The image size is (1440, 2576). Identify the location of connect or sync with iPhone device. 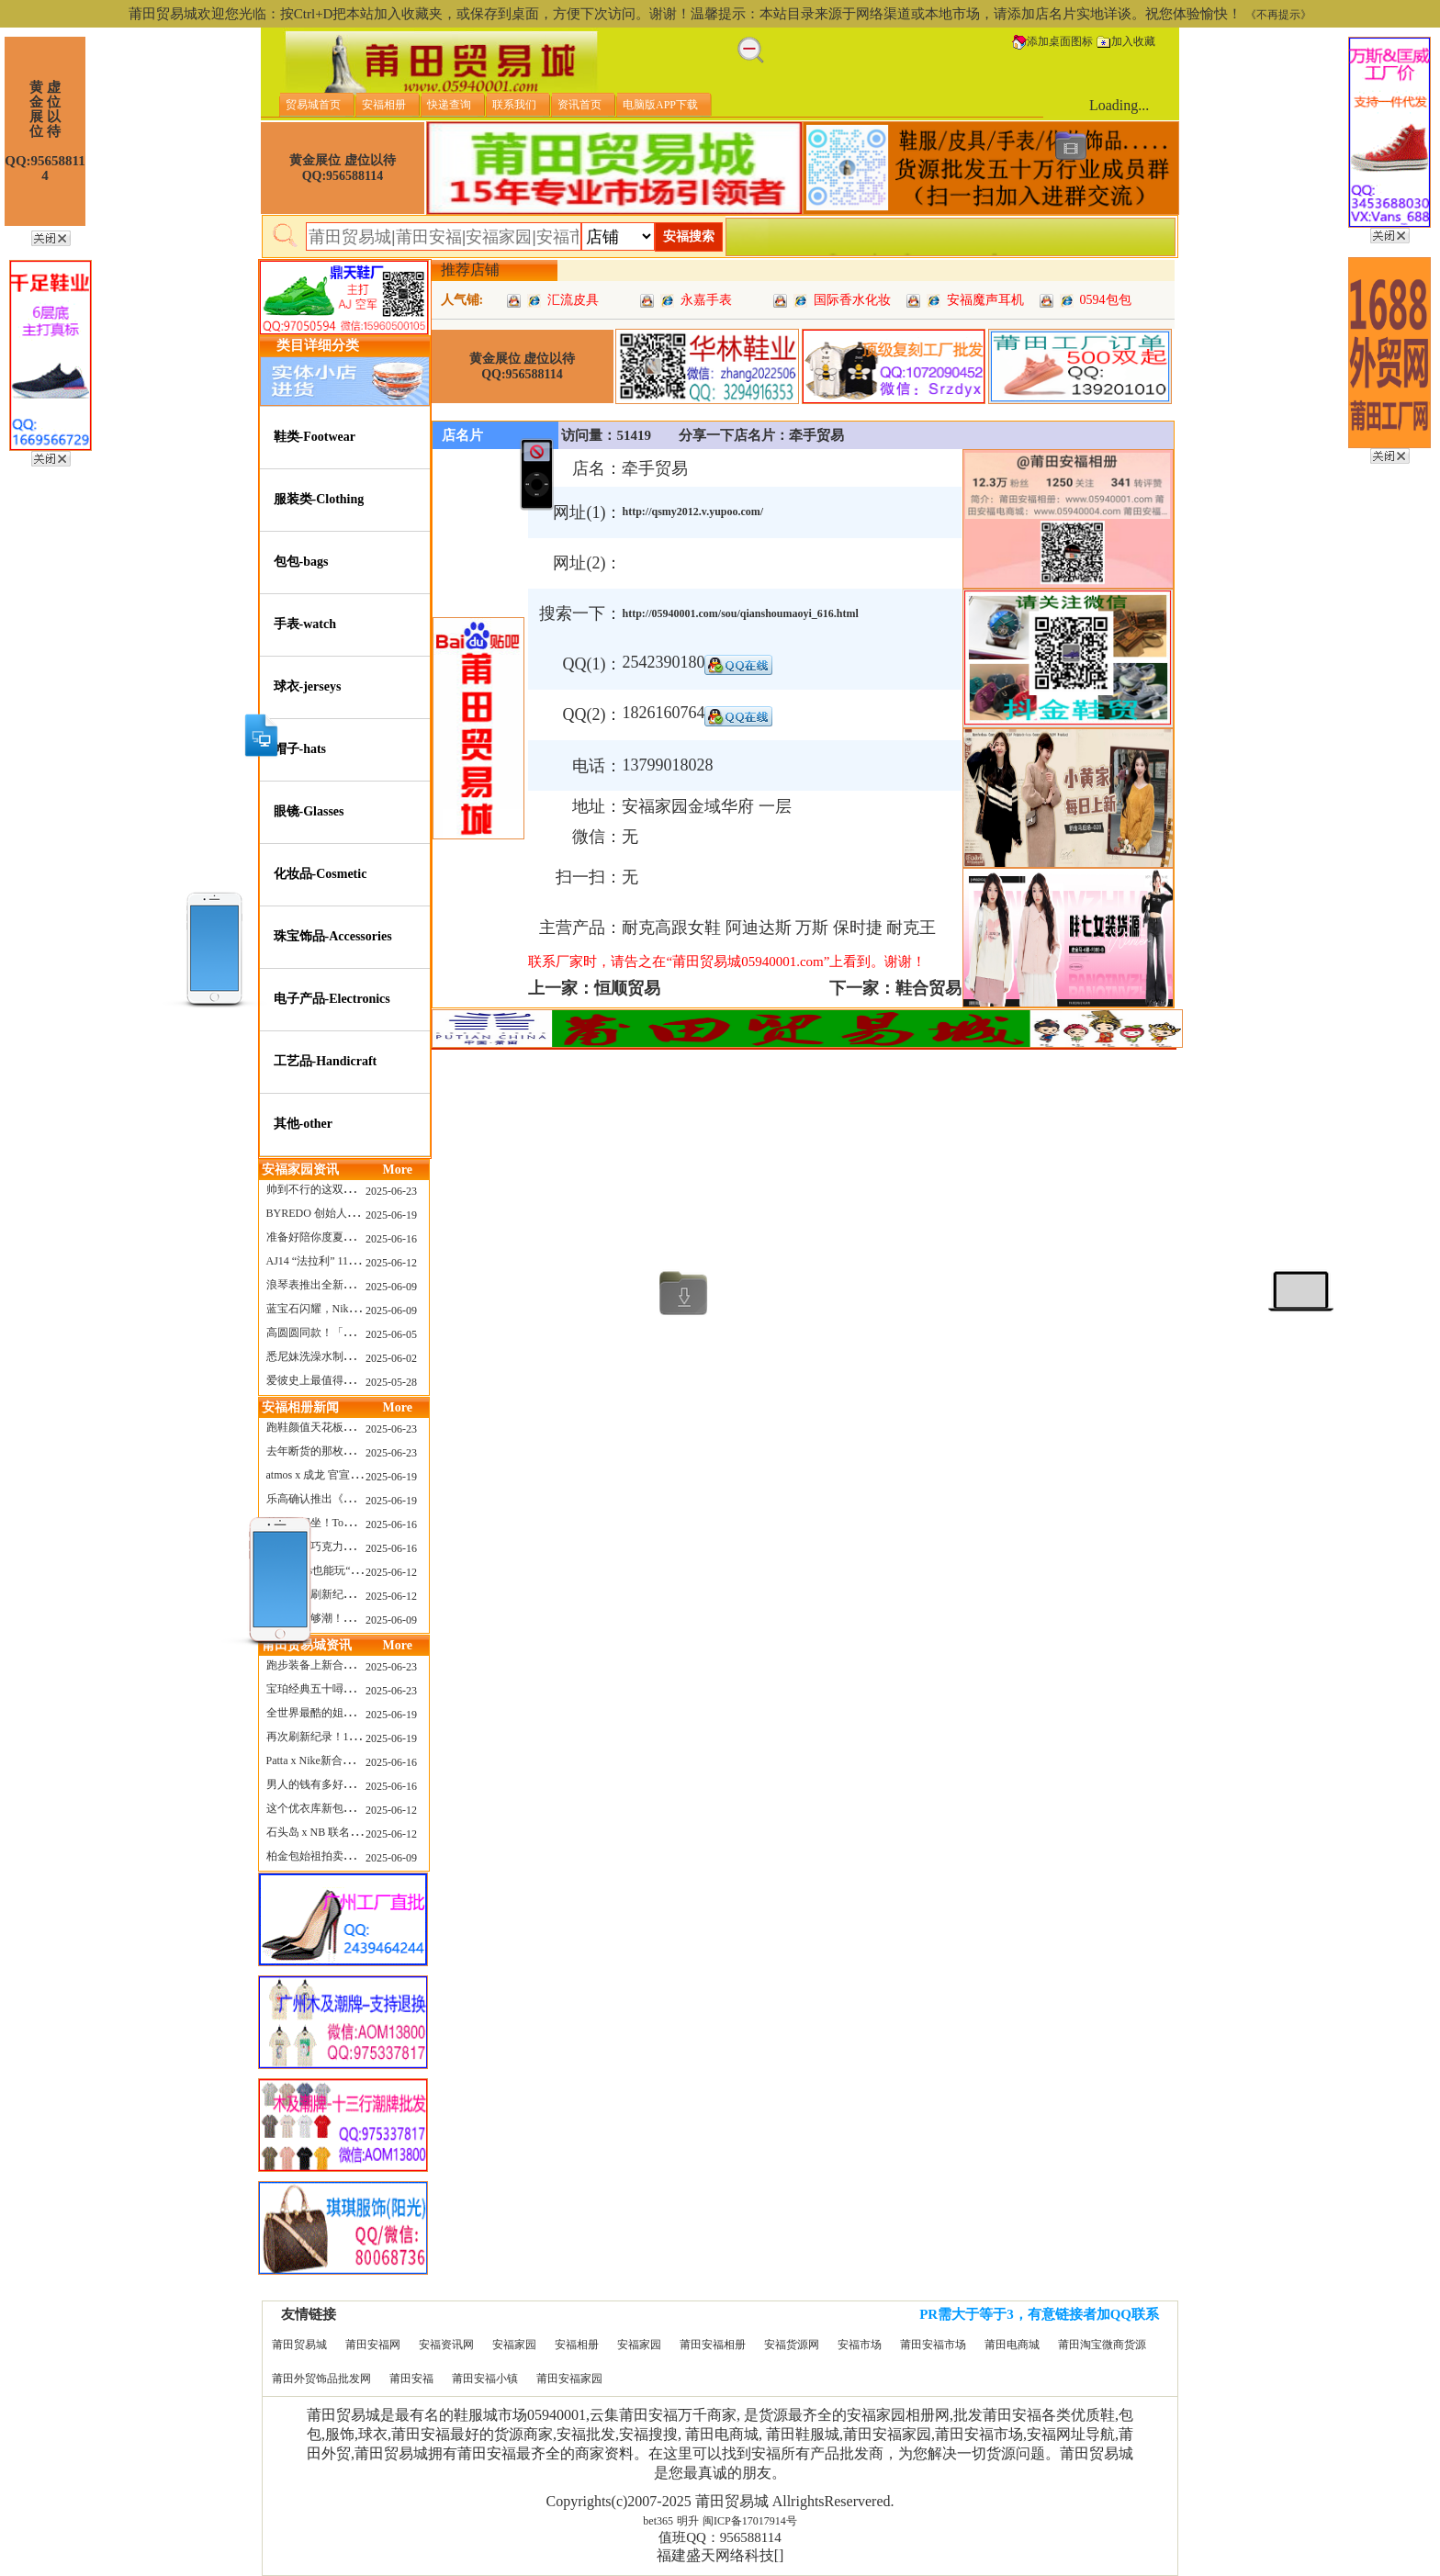
(214, 950).